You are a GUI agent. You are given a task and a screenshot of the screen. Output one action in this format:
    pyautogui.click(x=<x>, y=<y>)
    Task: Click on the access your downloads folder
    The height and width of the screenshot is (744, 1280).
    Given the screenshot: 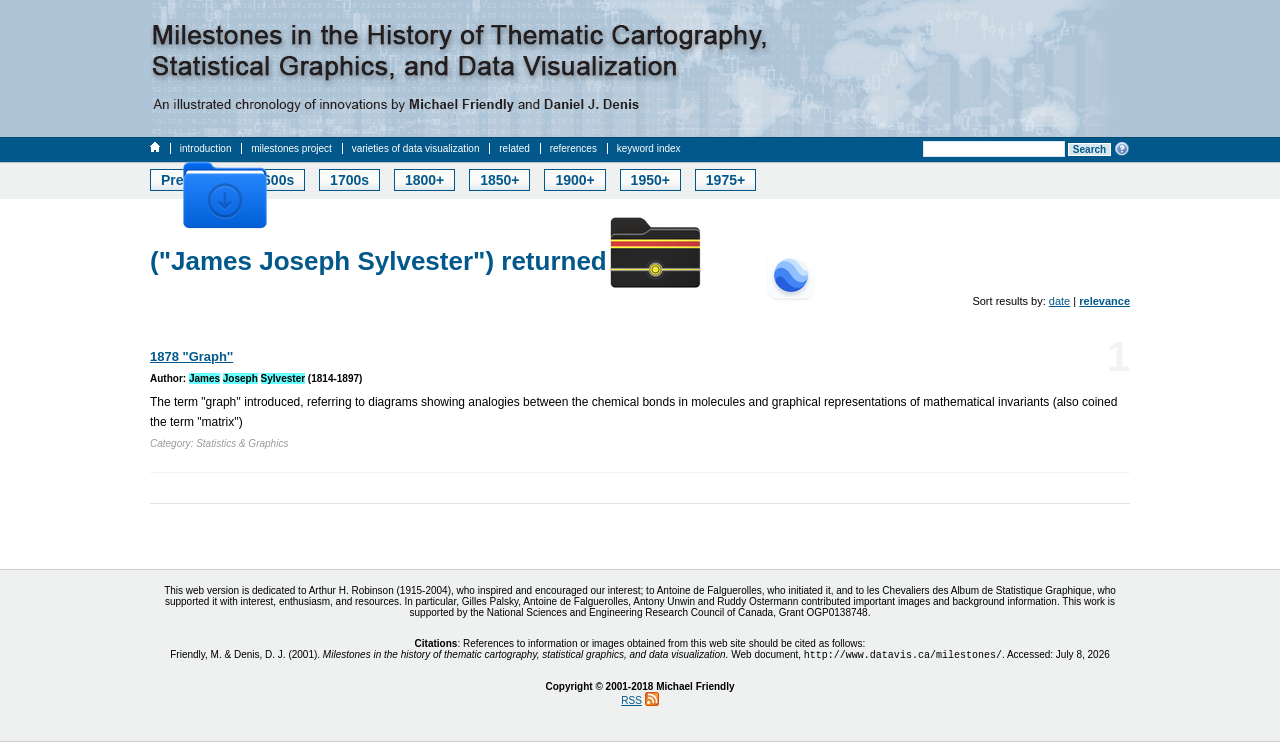 What is the action you would take?
    pyautogui.click(x=225, y=195)
    